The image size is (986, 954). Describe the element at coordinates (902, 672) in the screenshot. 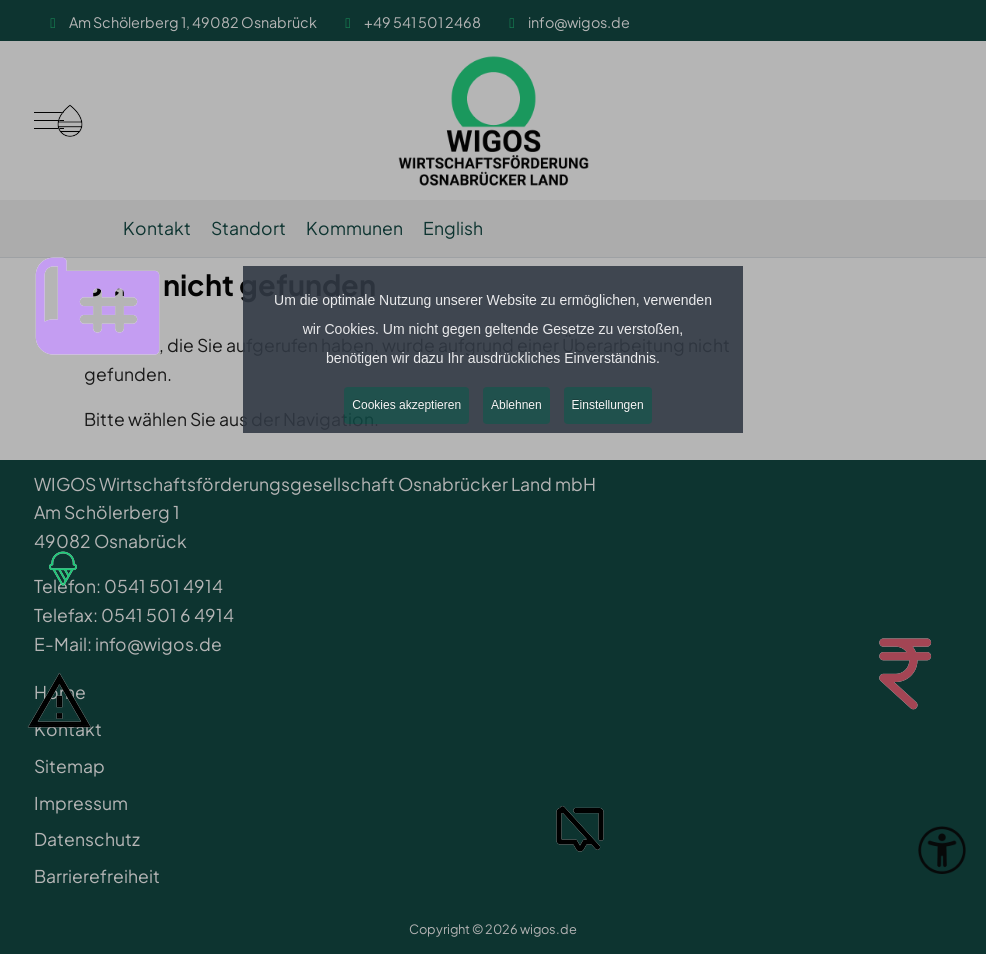

I see `view price in Indian rupees` at that location.